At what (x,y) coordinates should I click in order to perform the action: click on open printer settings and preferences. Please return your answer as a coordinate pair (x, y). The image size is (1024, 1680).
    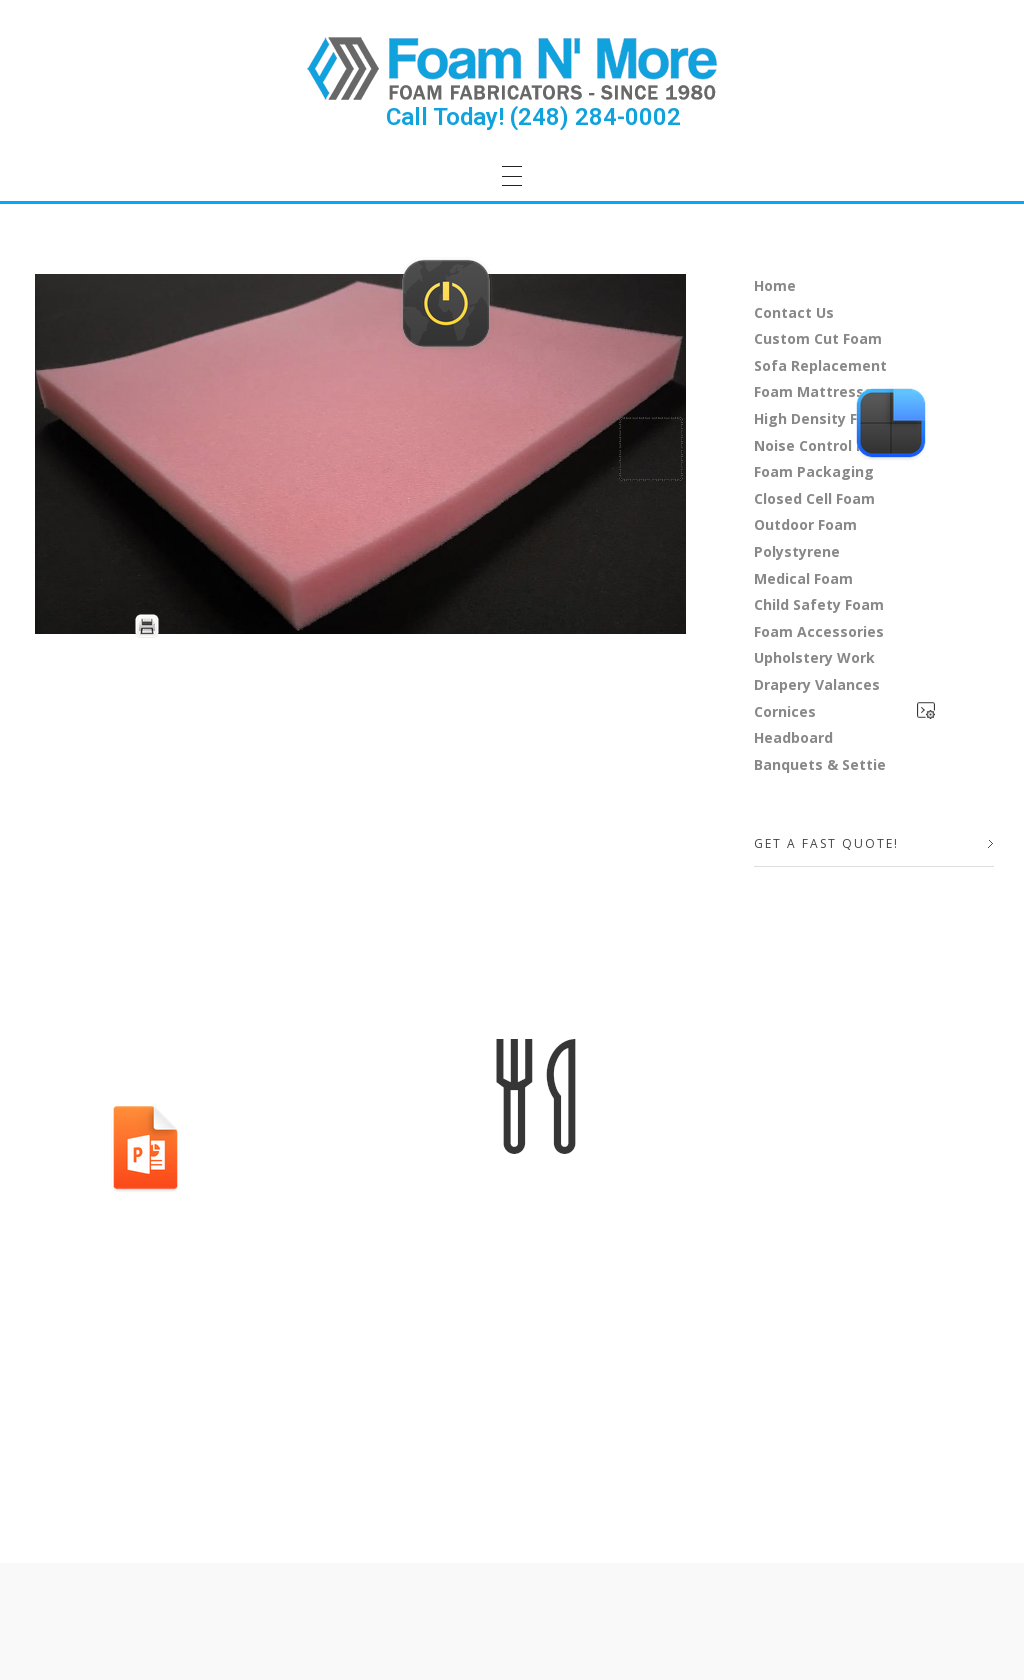
    Looking at the image, I should click on (147, 626).